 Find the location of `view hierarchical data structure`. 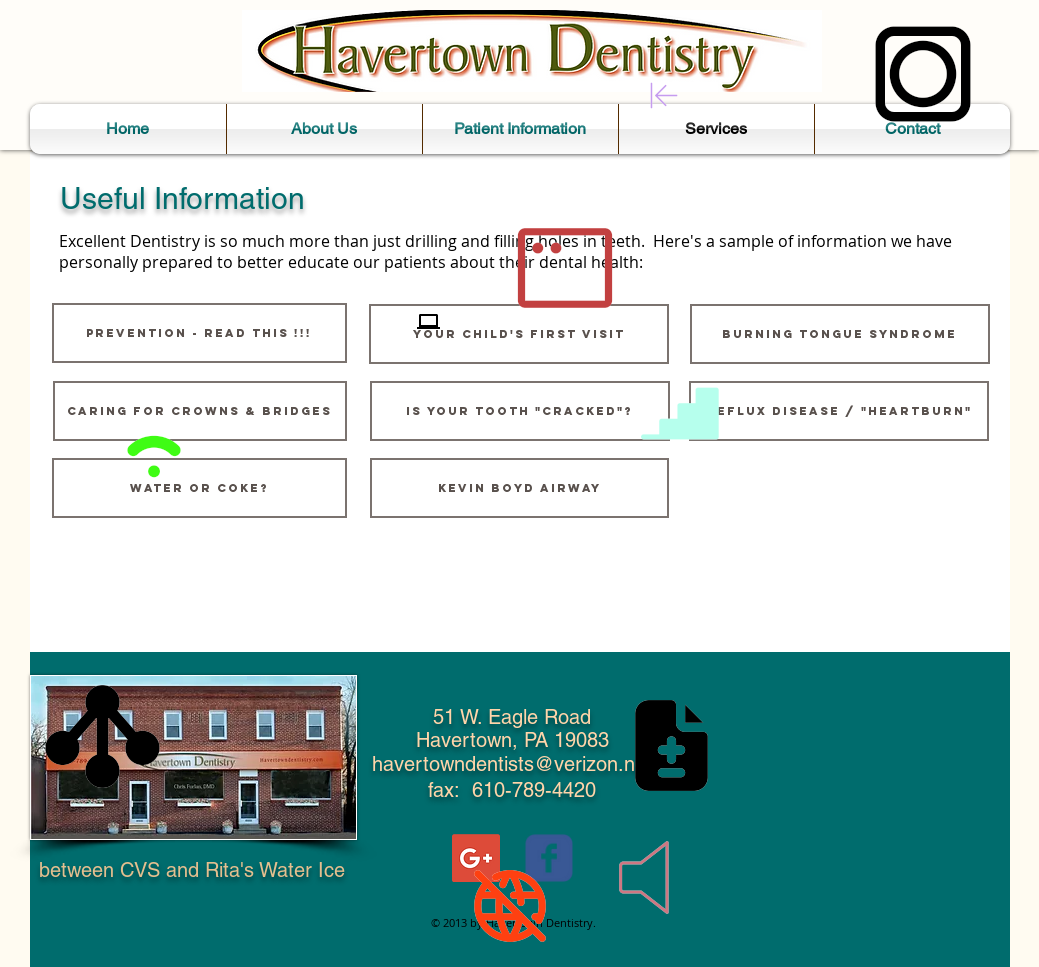

view hierarchical data structure is located at coordinates (102, 736).